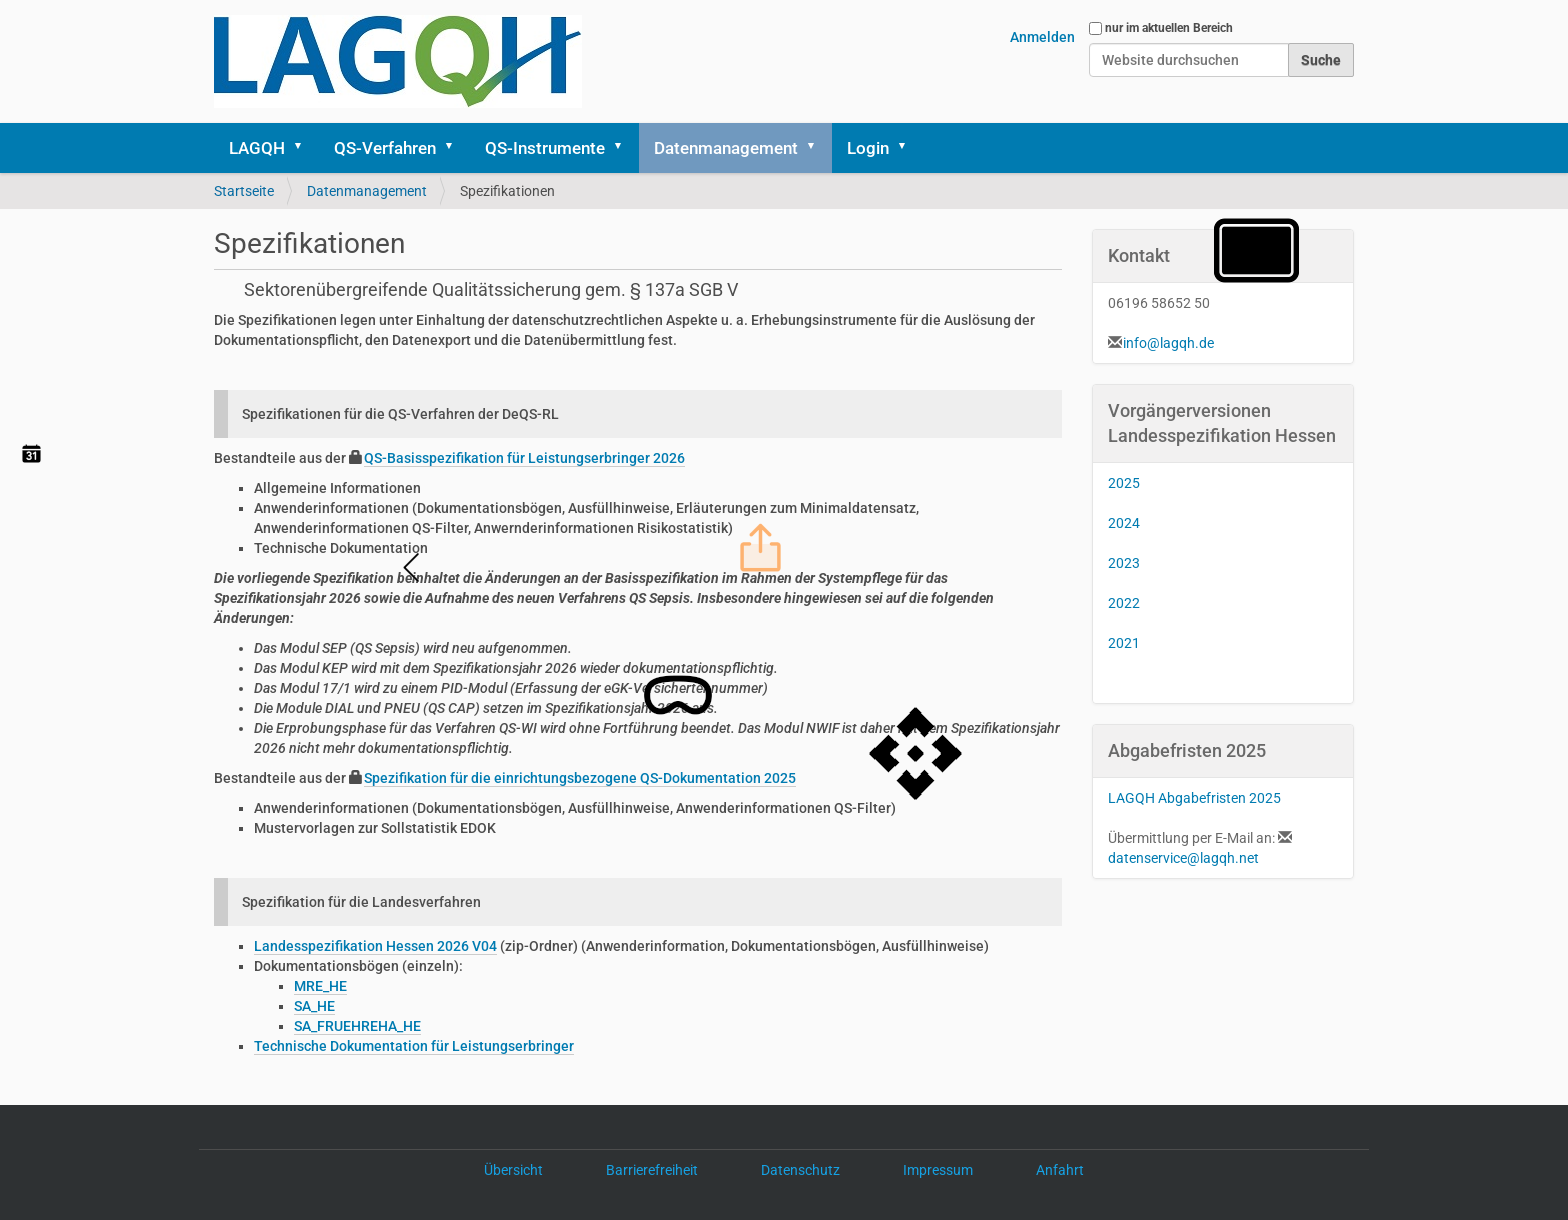 Image resolution: width=1568 pixels, height=1220 pixels. What do you see at coordinates (760, 549) in the screenshot?
I see `export or share content to another app` at bounding box center [760, 549].